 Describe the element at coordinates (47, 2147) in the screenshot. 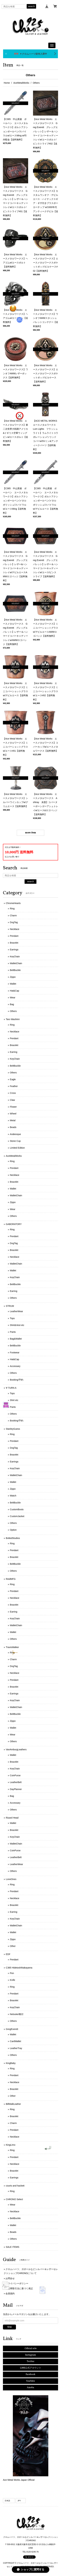

I see `reply to all recipients of an email` at that location.